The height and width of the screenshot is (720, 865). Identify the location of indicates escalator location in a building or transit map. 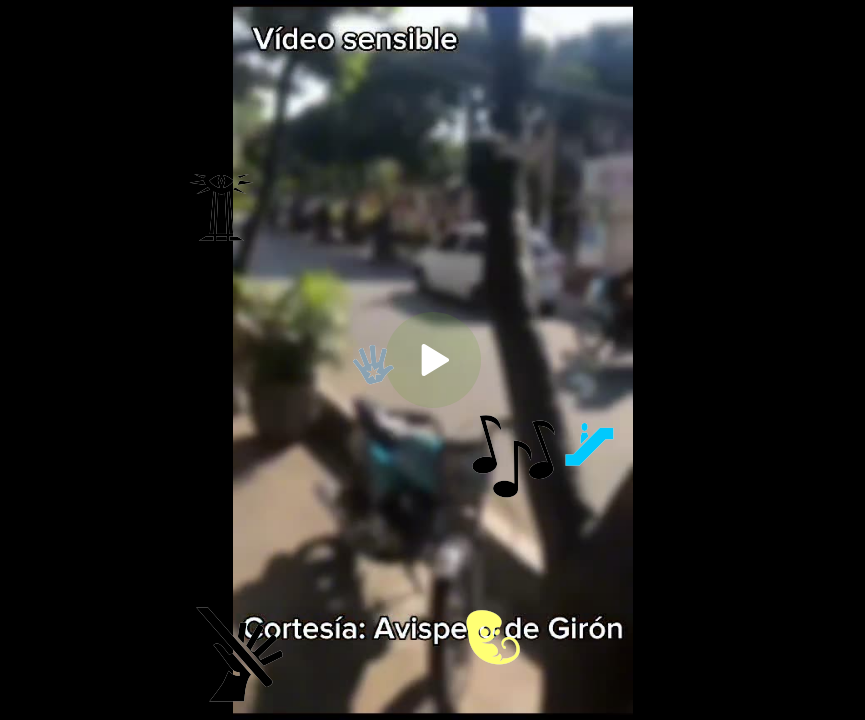
(589, 443).